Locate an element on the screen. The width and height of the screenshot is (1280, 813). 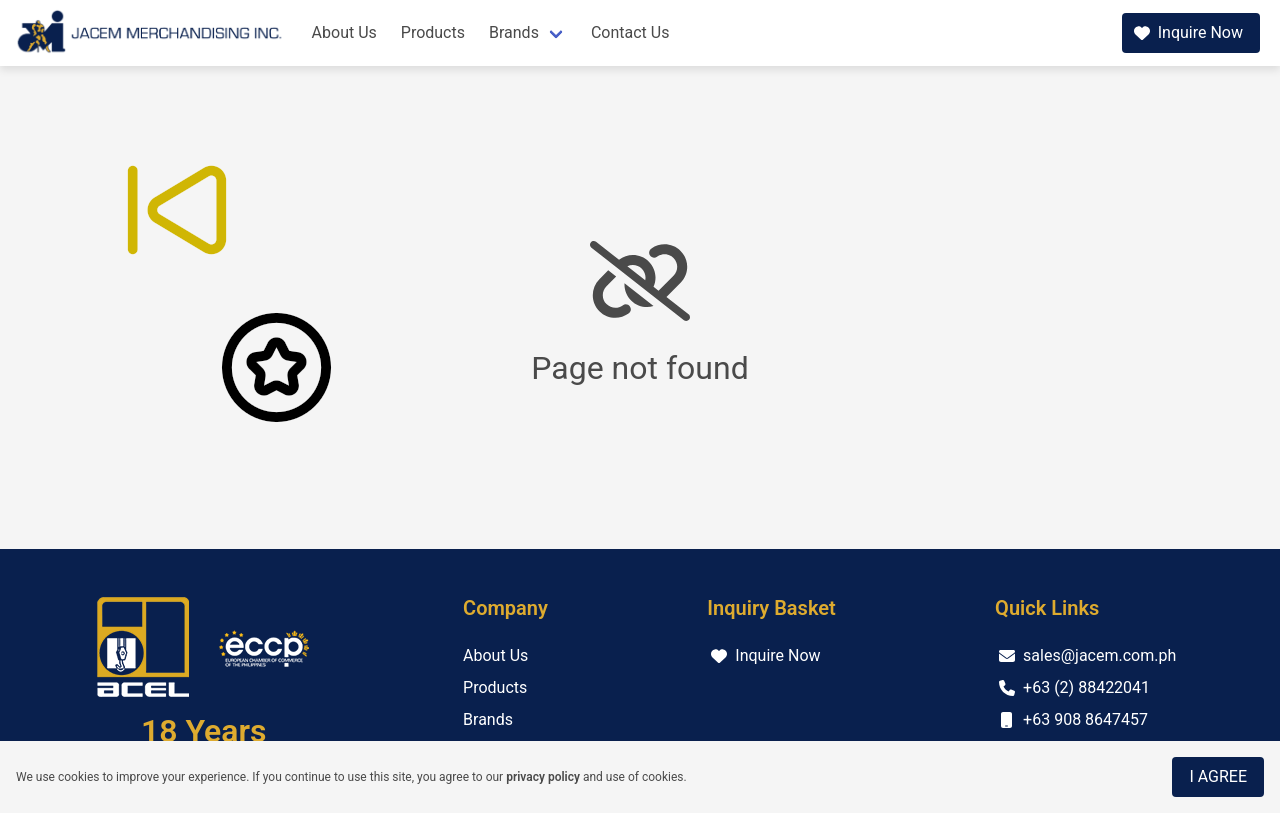
add to favorites is located at coordinates (276, 367).